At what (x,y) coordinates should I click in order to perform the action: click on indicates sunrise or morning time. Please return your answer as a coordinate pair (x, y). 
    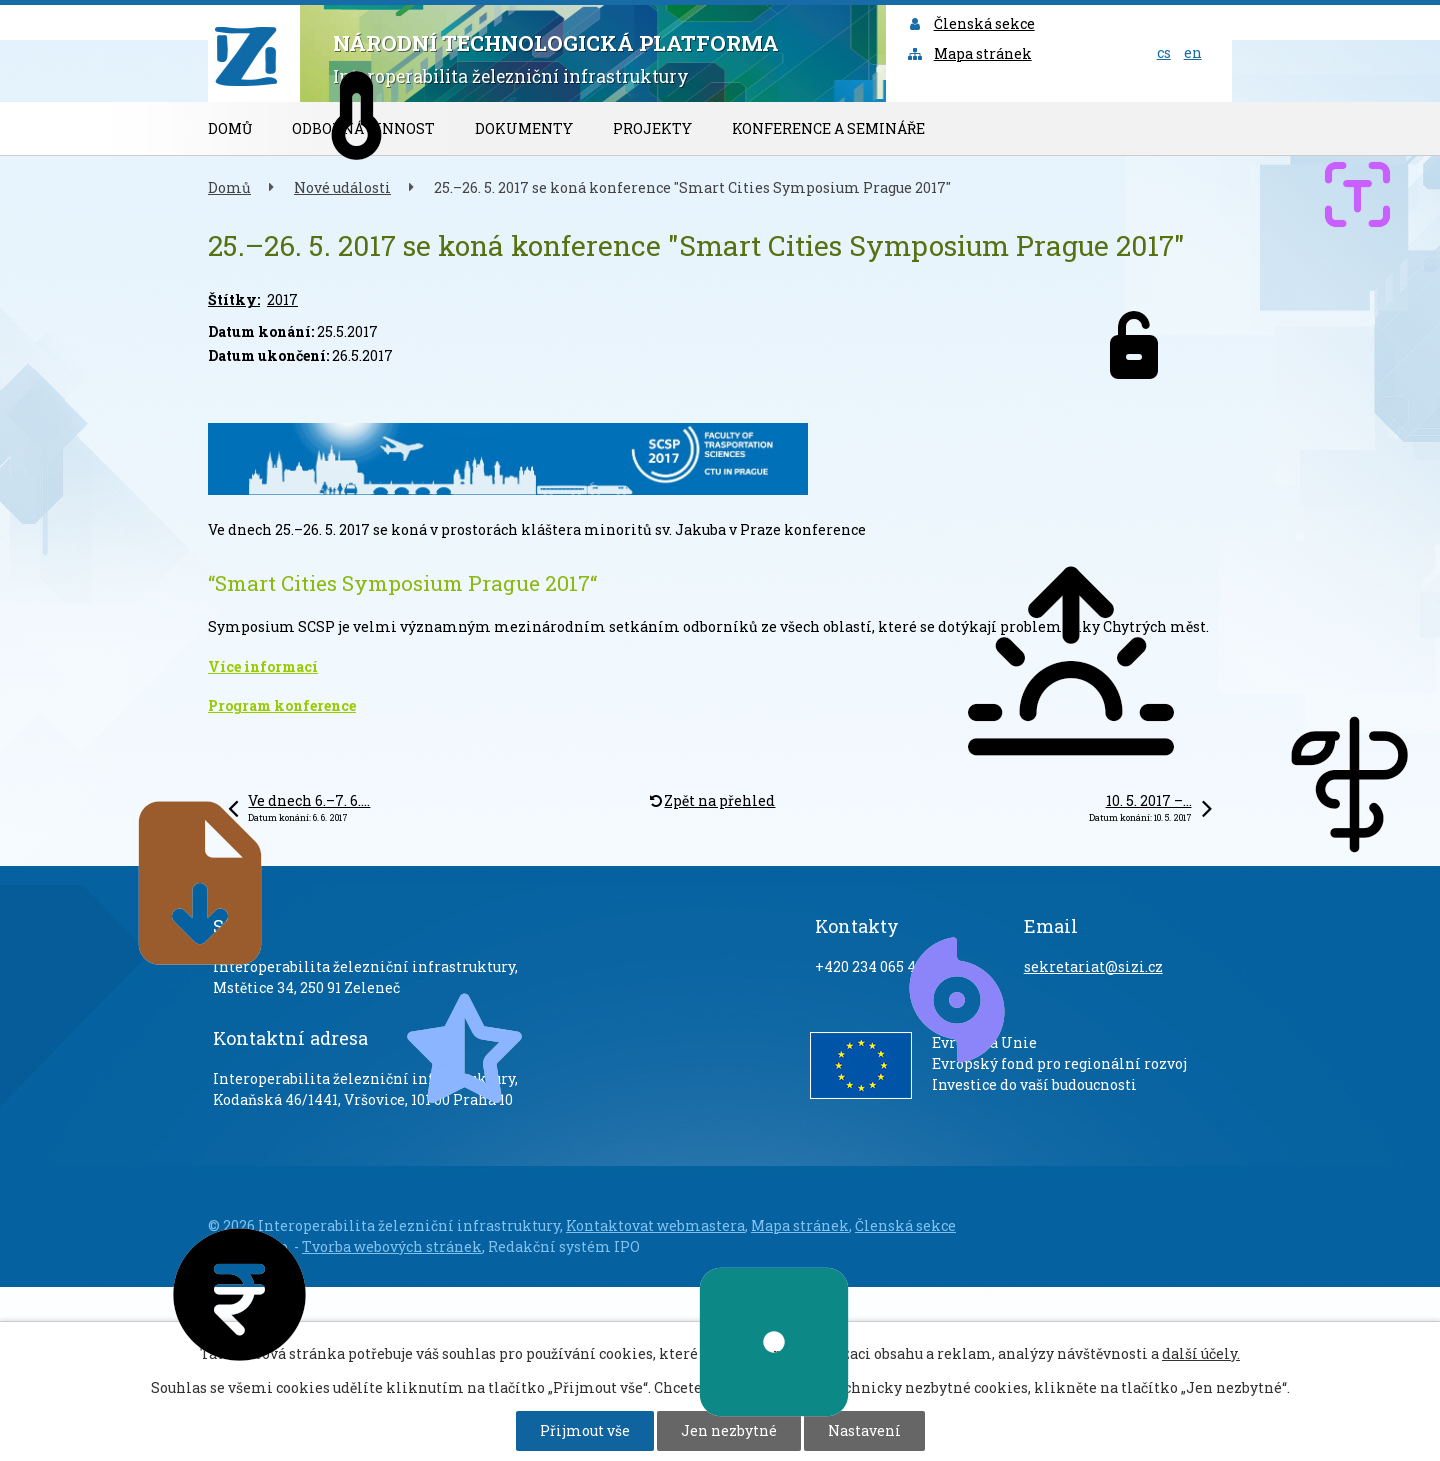
    Looking at the image, I should click on (1071, 661).